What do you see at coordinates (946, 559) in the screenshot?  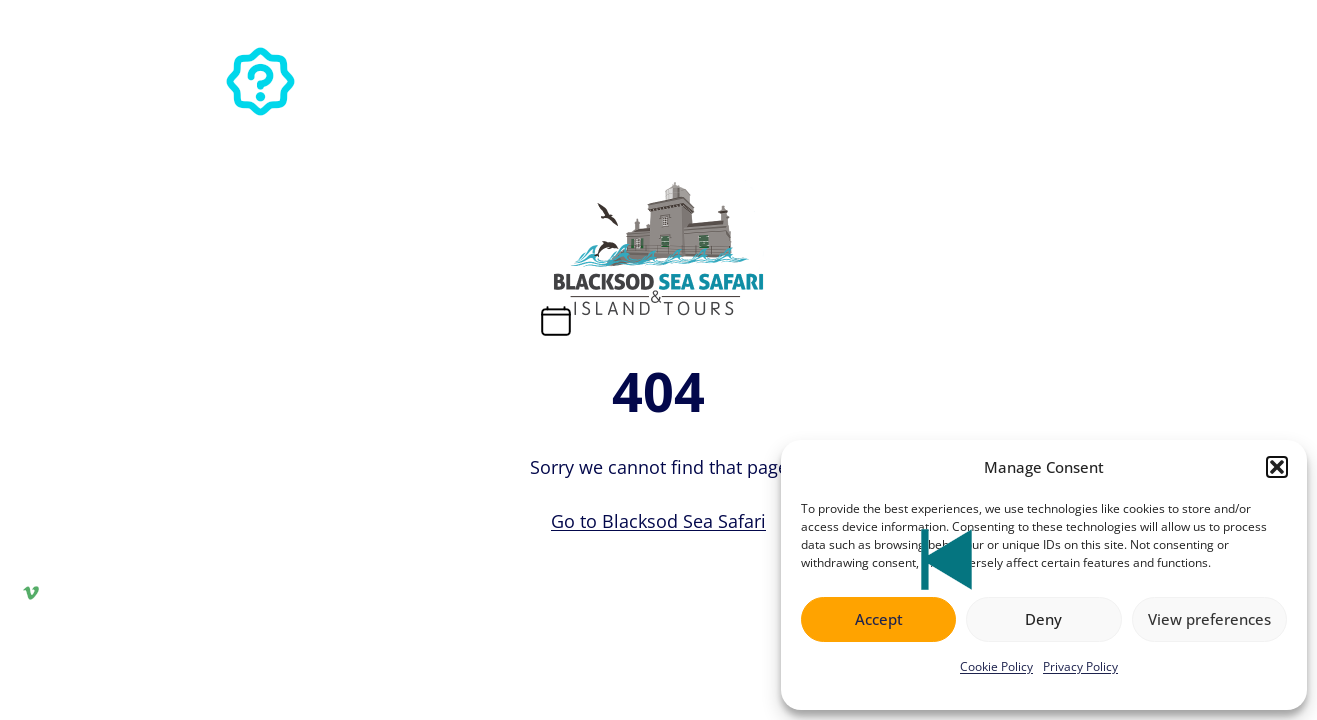 I see `skip to previous track` at bounding box center [946, 559].